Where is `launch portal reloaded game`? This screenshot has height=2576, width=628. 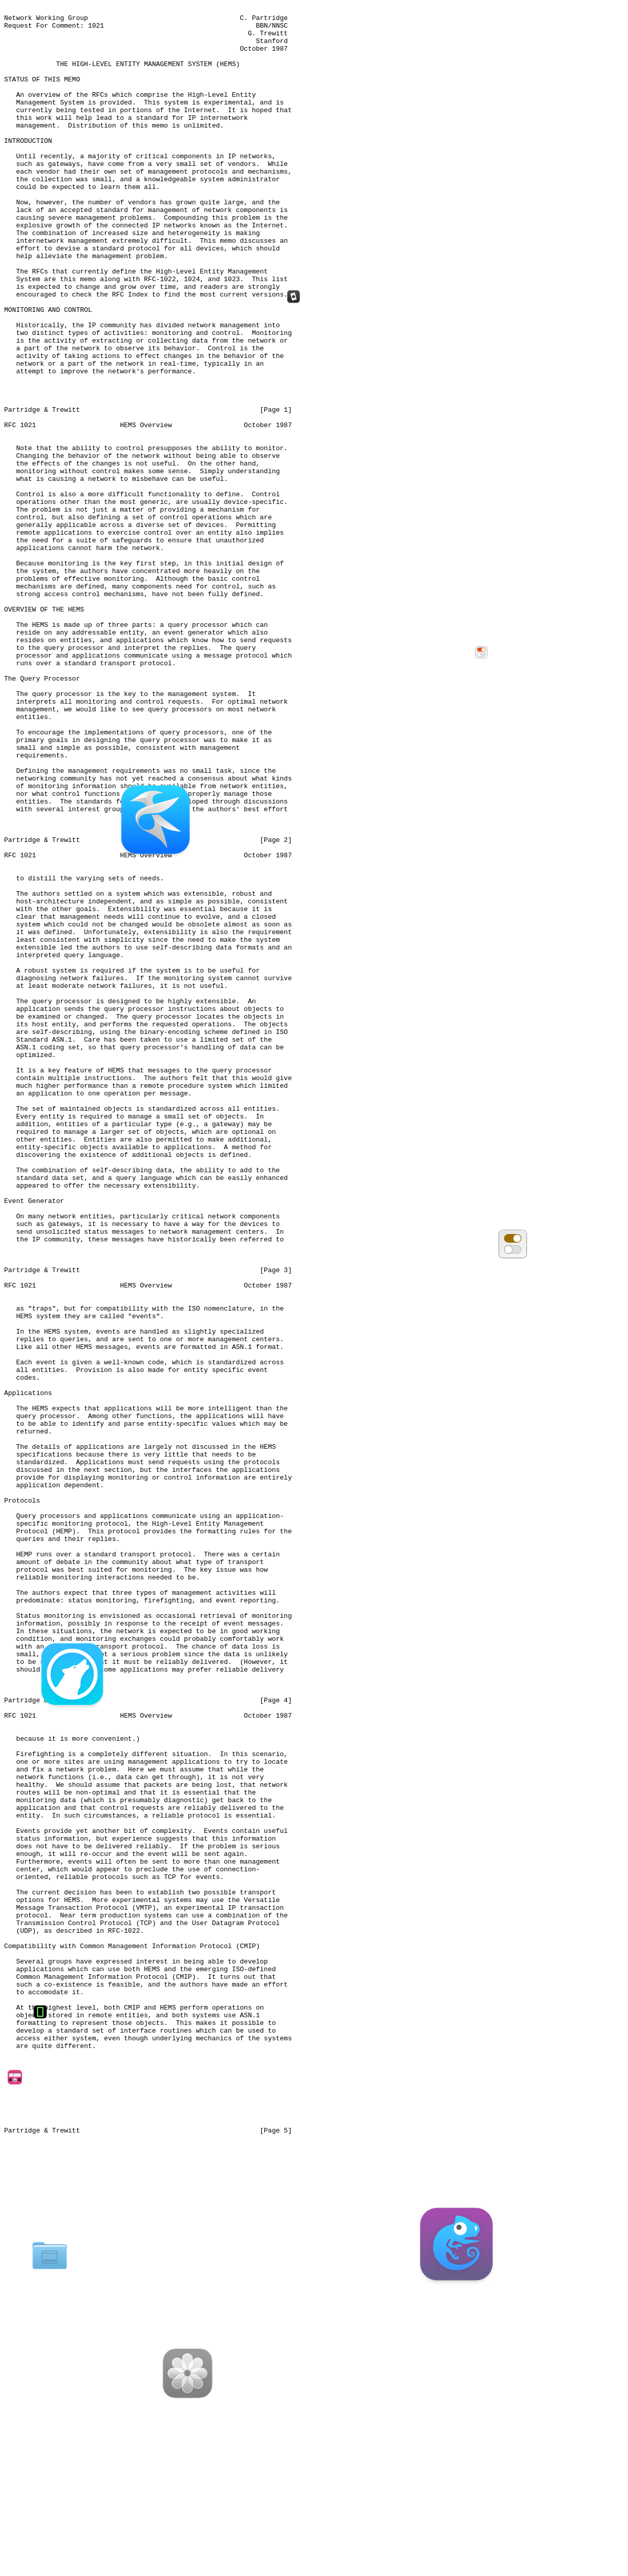 launch portal reloaded game is located at coordinates (40, 2012).